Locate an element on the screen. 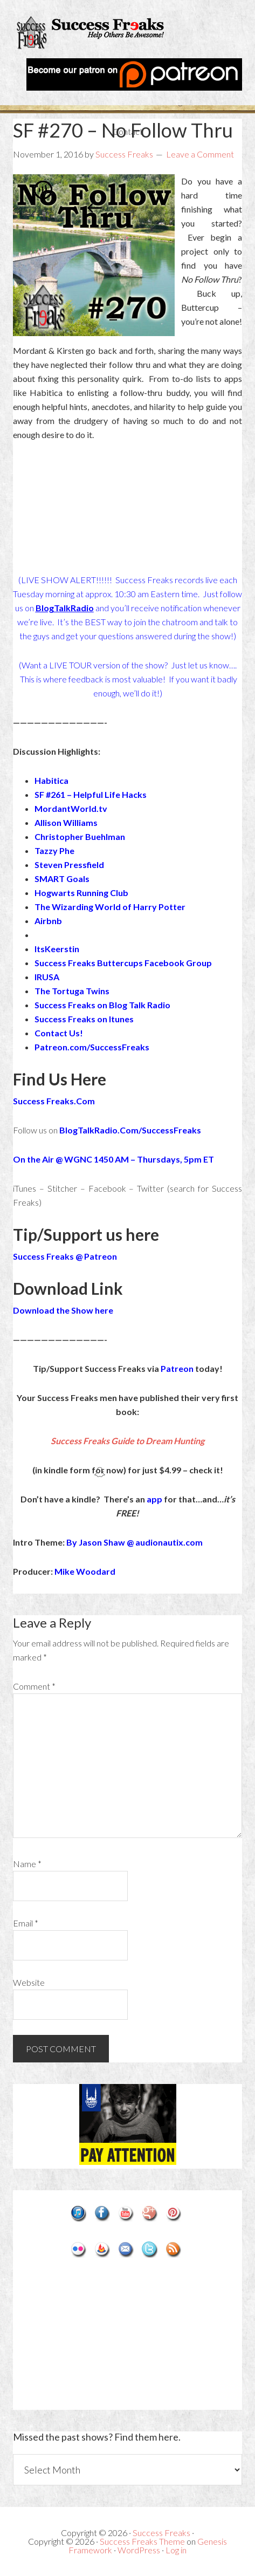 This screenshot has height=2576, width=255. open Snapchat app is located at coordinates (100, 1472).